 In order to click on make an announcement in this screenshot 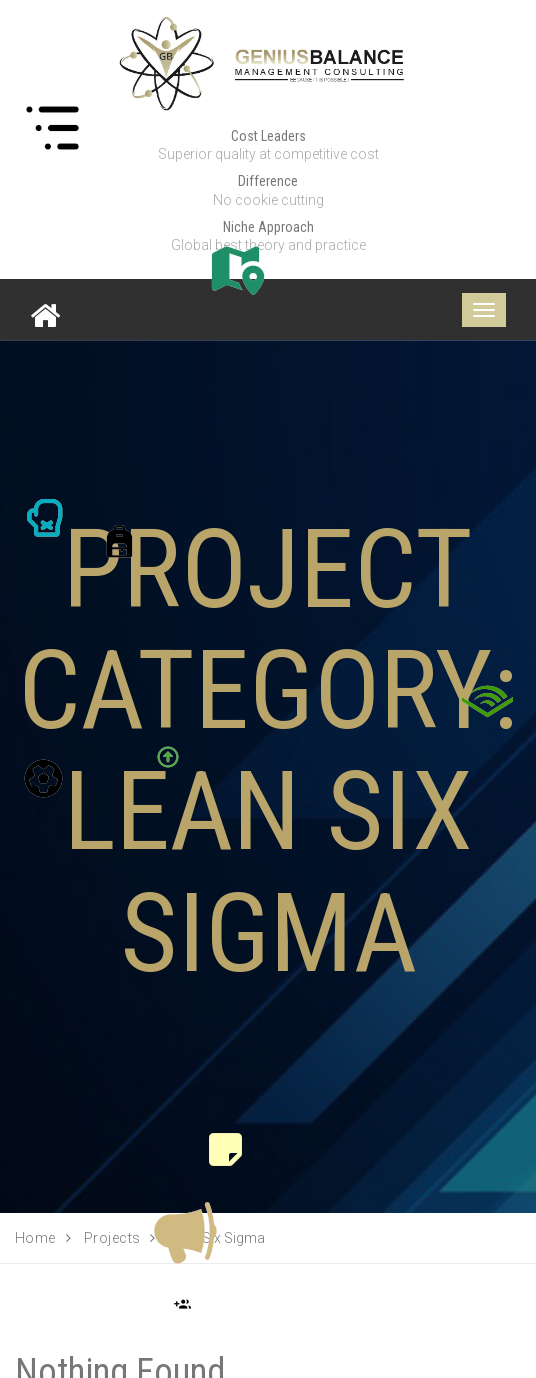, I will do `click(185, 1233)`.